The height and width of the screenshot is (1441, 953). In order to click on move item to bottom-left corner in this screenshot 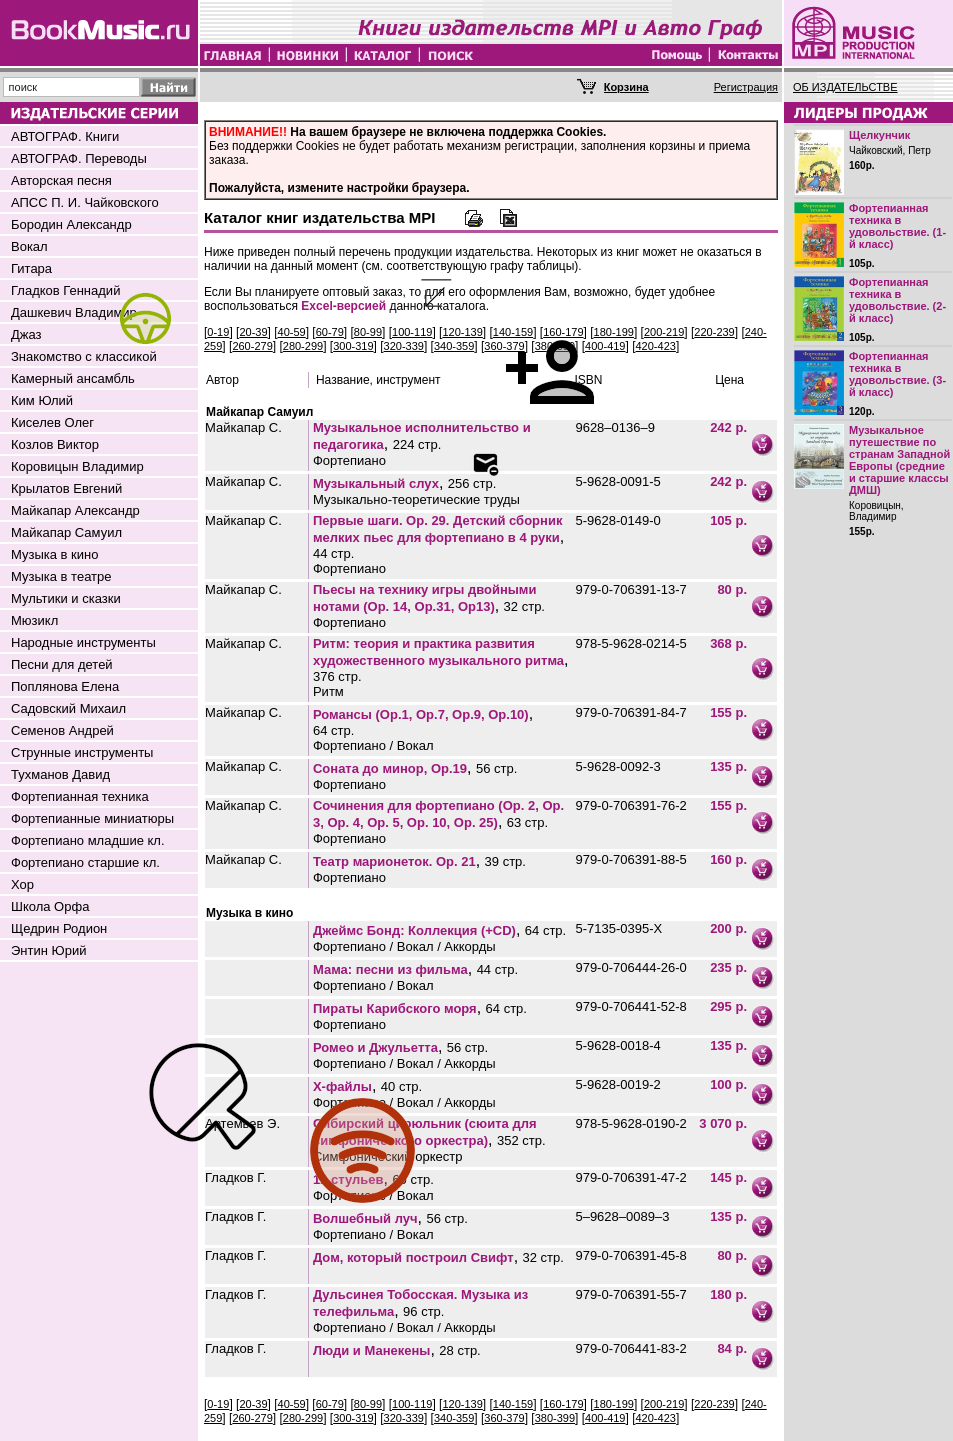, I will do `click(435, 293)`.